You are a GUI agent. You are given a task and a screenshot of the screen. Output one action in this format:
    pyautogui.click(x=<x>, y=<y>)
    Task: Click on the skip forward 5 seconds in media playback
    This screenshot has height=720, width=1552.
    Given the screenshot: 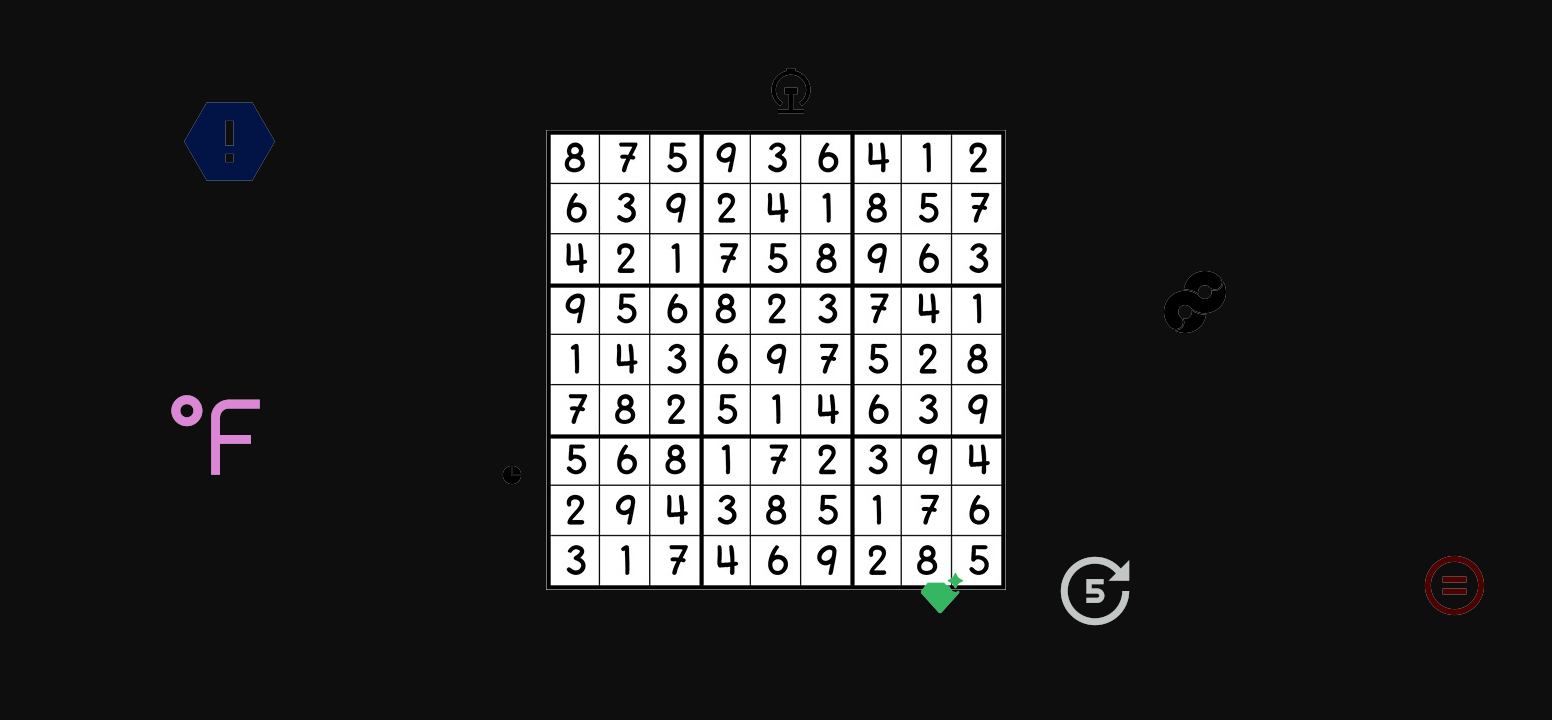 What is the action you would take?
    pyautogui.click(x=1095, y=591)
    